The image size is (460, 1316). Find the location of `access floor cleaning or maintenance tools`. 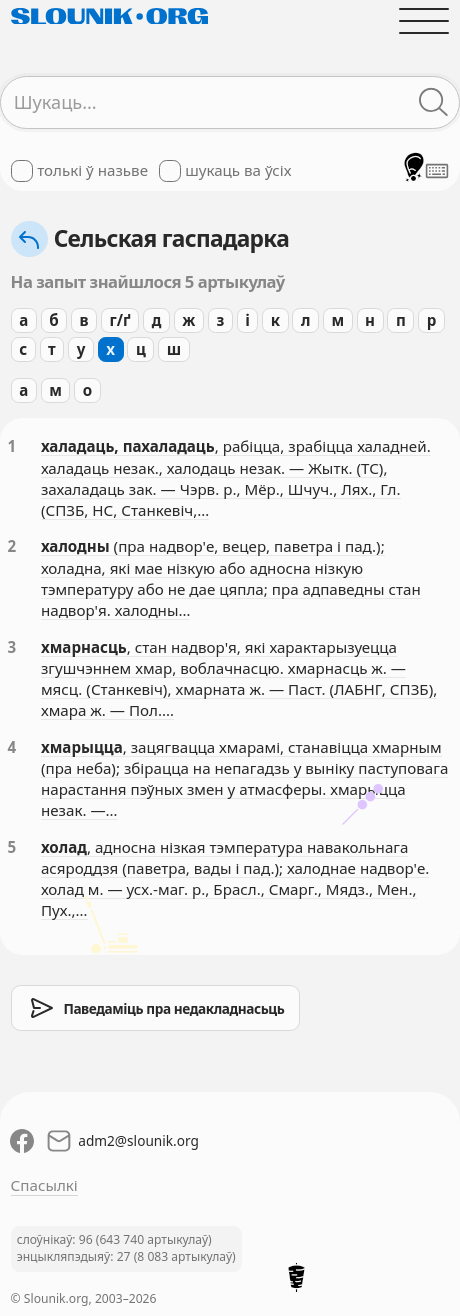

access floor cleaning or maintenance tools is located at coordinates (113, 924).